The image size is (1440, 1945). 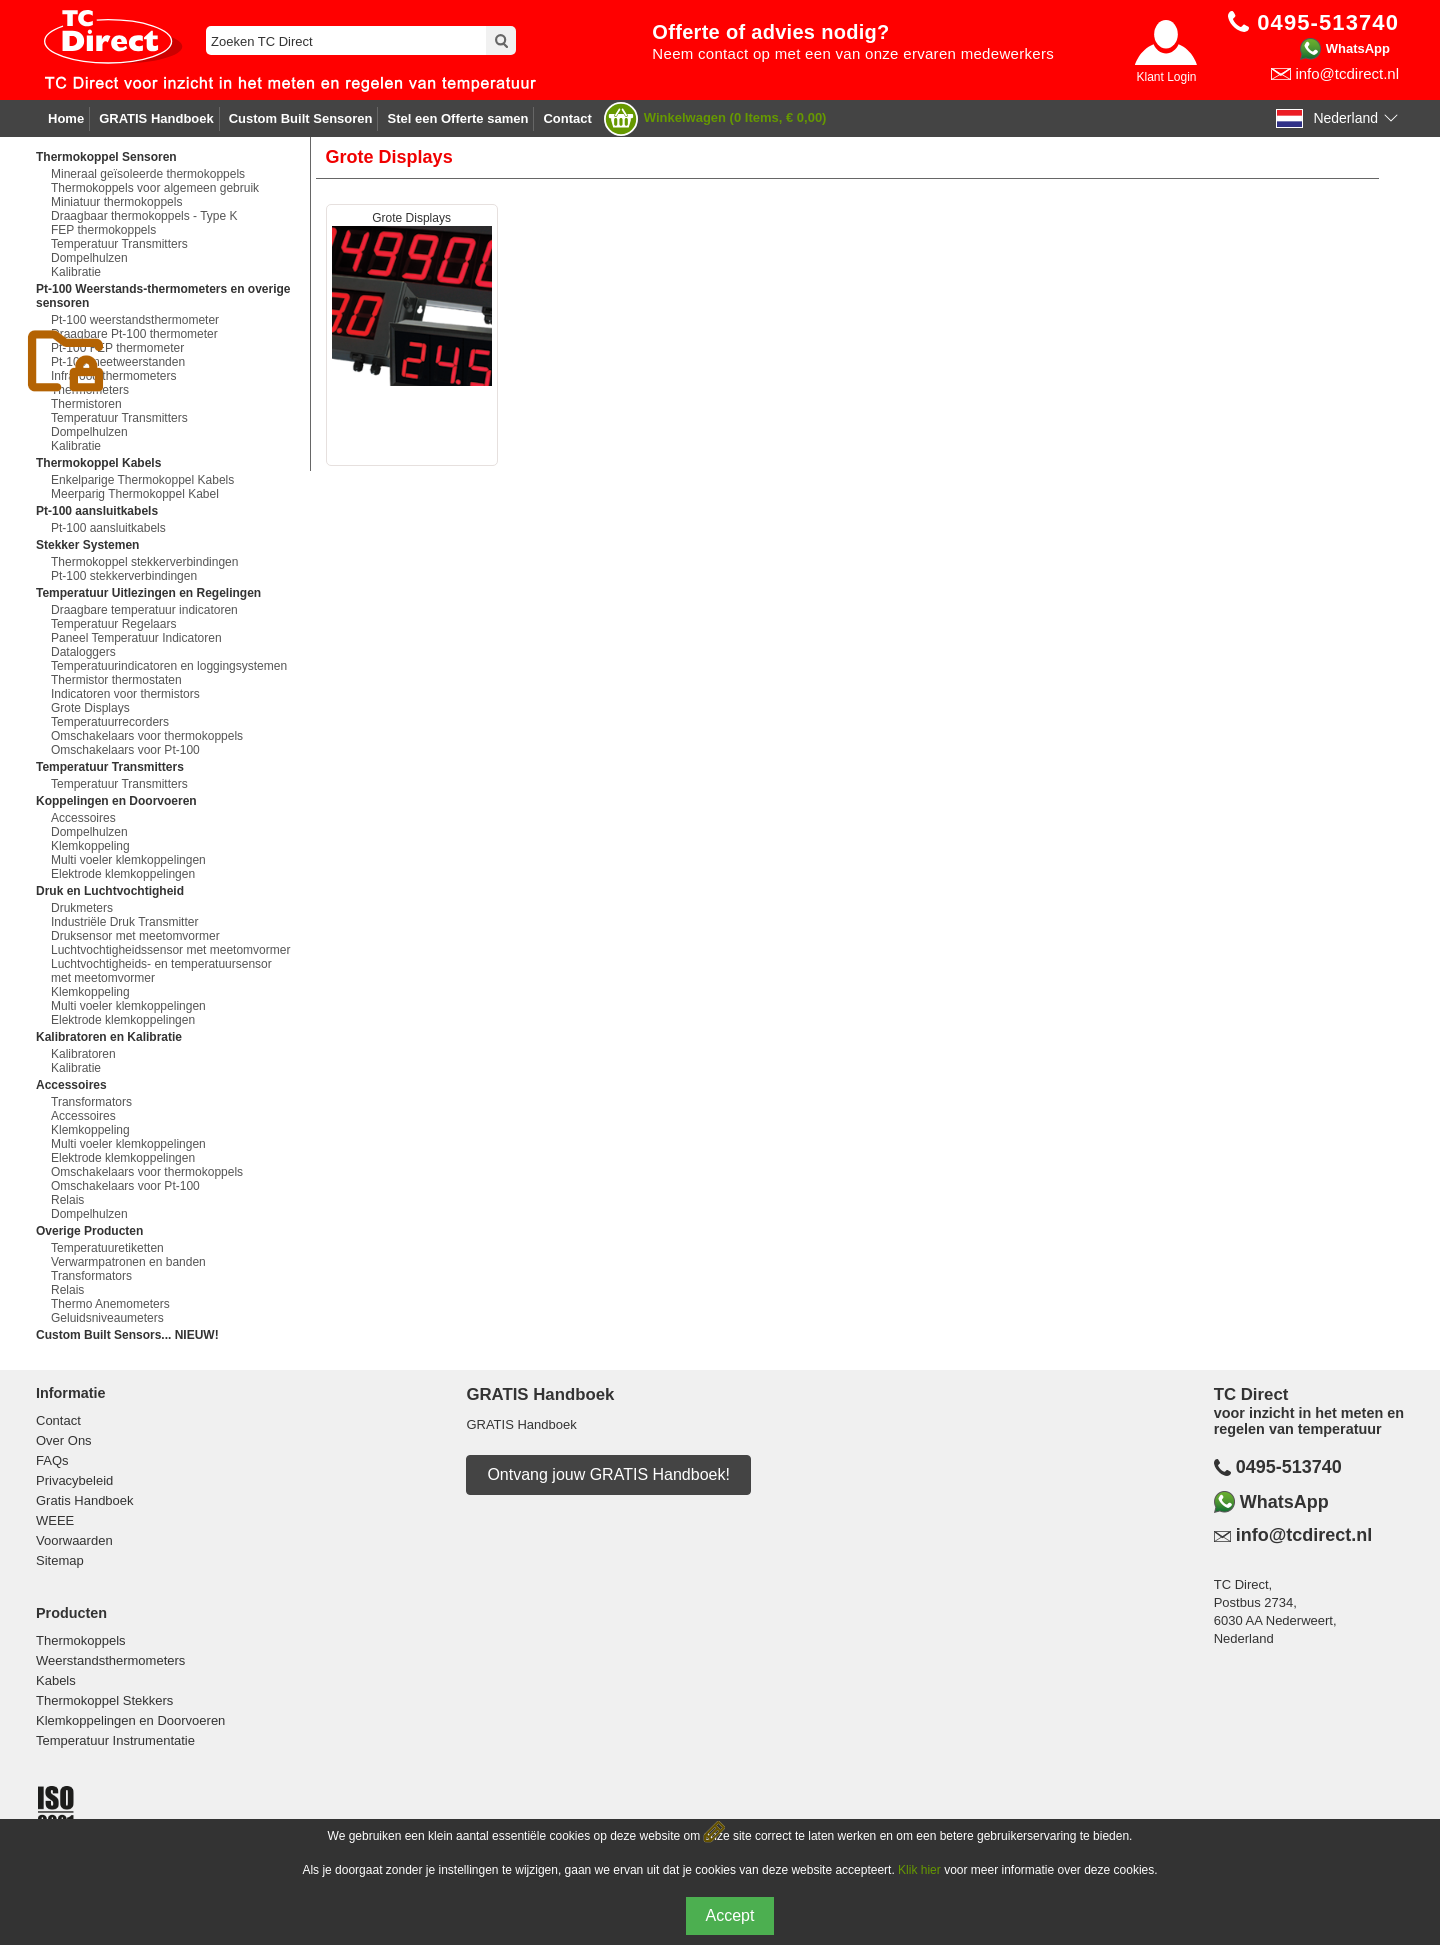 I want to click on edit content or settings, so click(x=714, y=1832).